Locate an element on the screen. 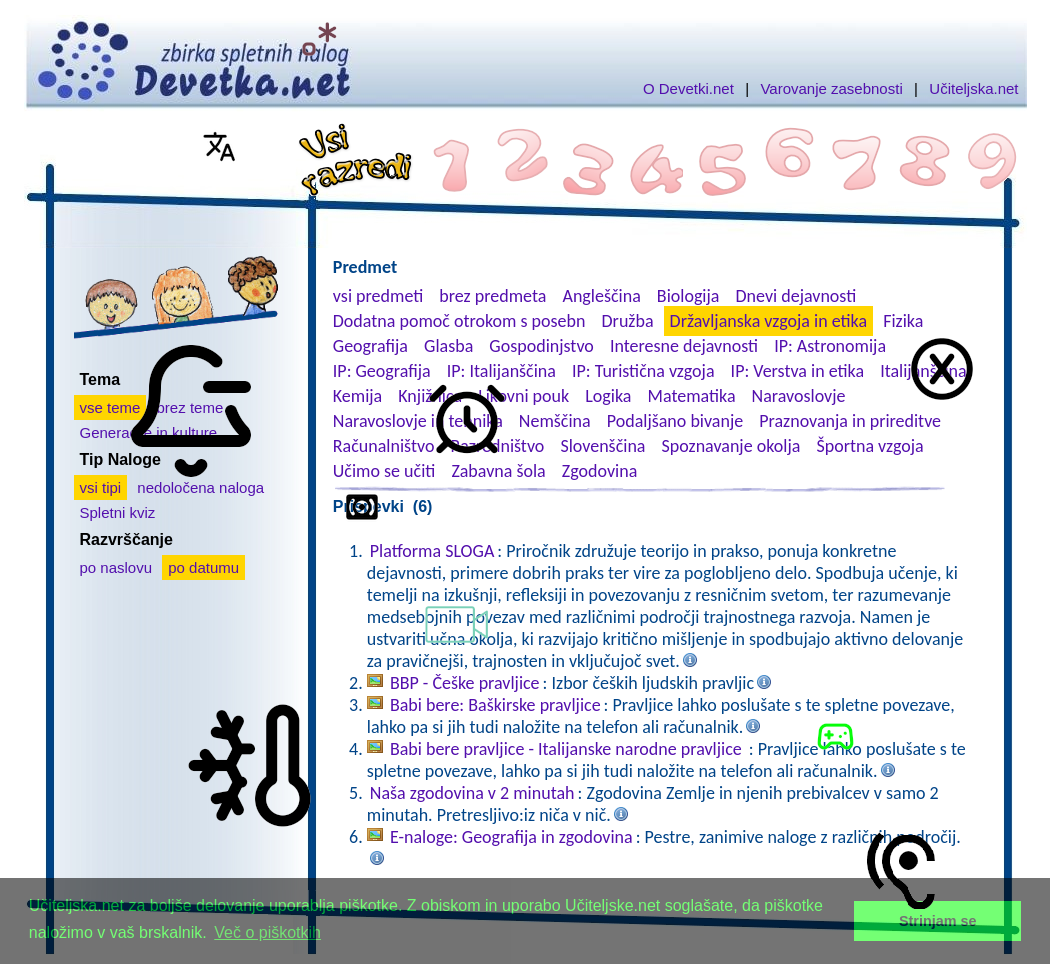 This screenshot has width=1050, height=964. translate text to another language is located at coordinates (219, 146).